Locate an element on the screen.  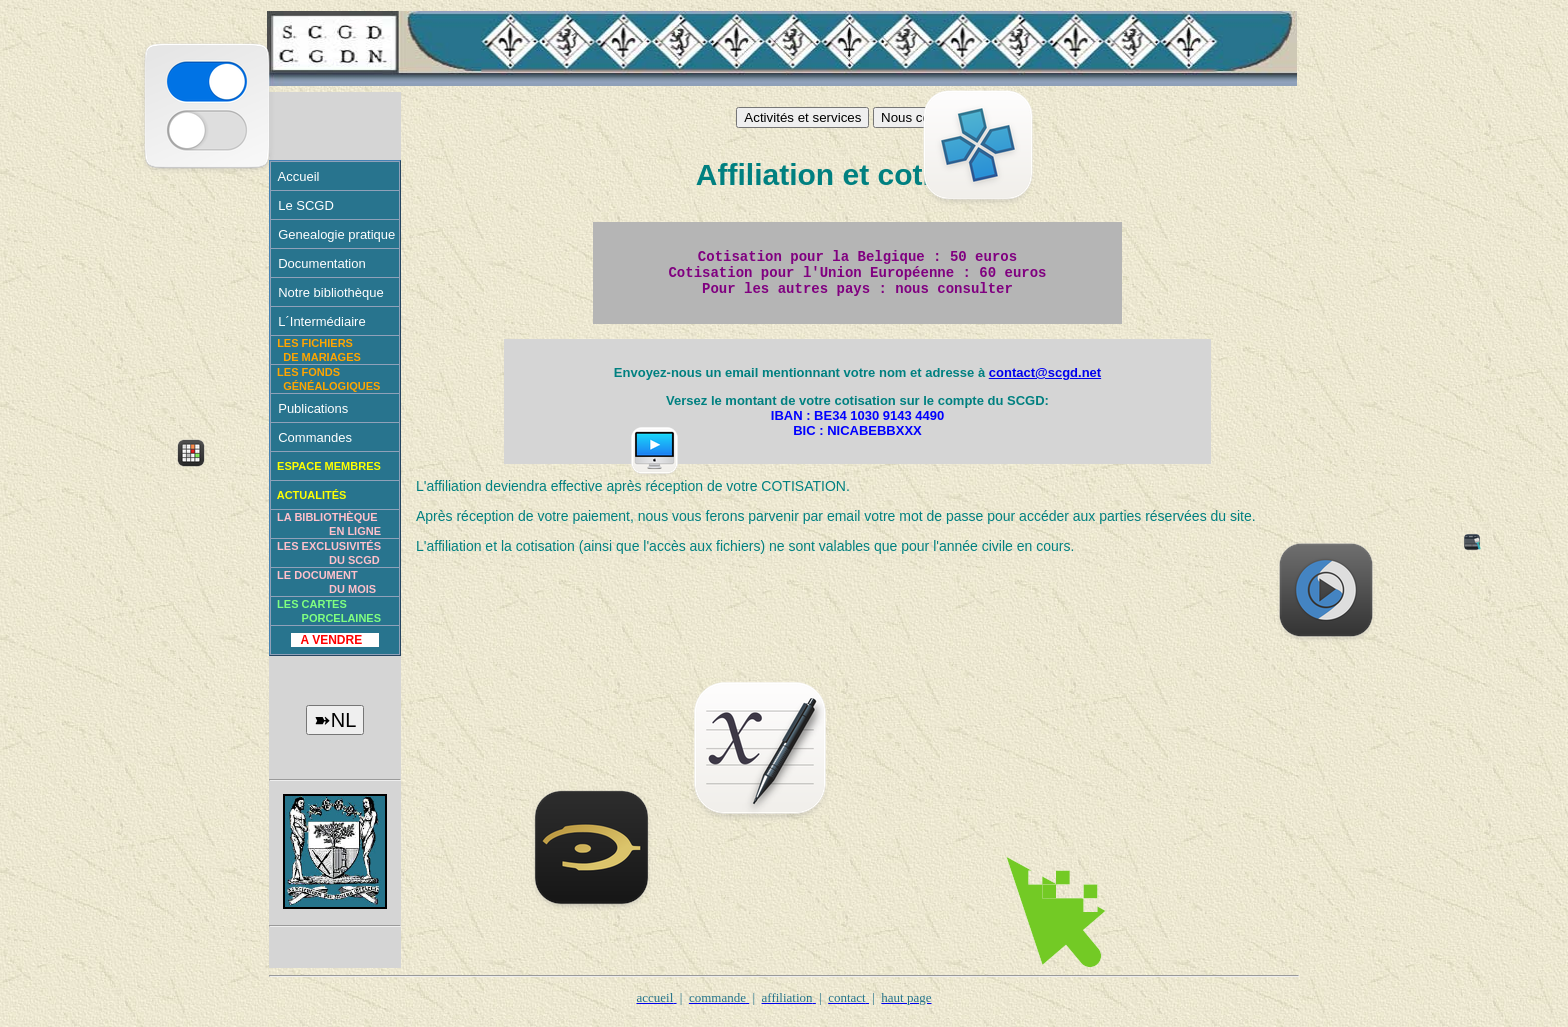
open AdwSteamGtk to customize Steam's appearance is located at coordinates (1472, 542).